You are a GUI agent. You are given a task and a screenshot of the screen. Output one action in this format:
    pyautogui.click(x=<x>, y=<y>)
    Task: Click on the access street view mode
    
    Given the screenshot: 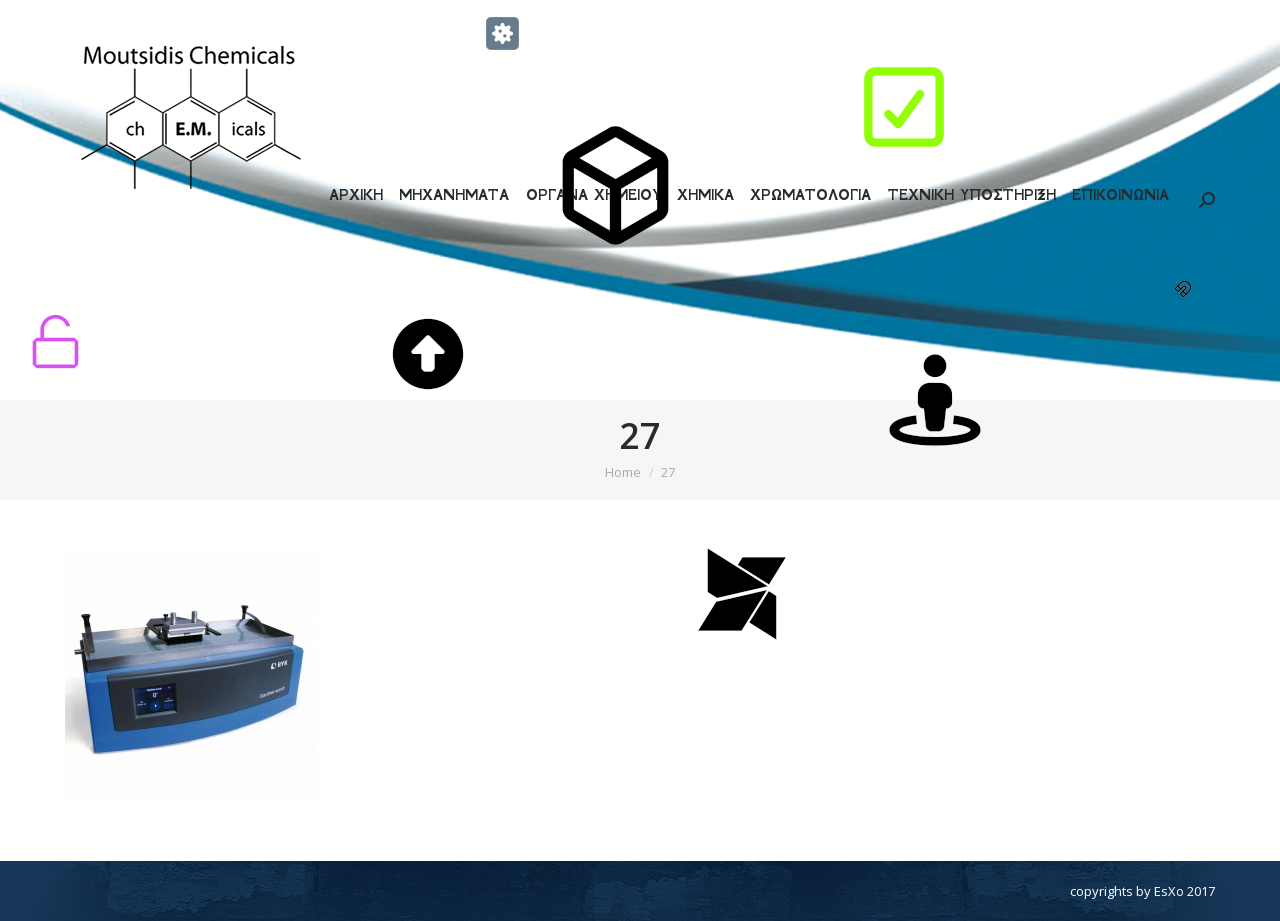 What is the action you would take?
    pyautogui.click(x=935, y=400)
    